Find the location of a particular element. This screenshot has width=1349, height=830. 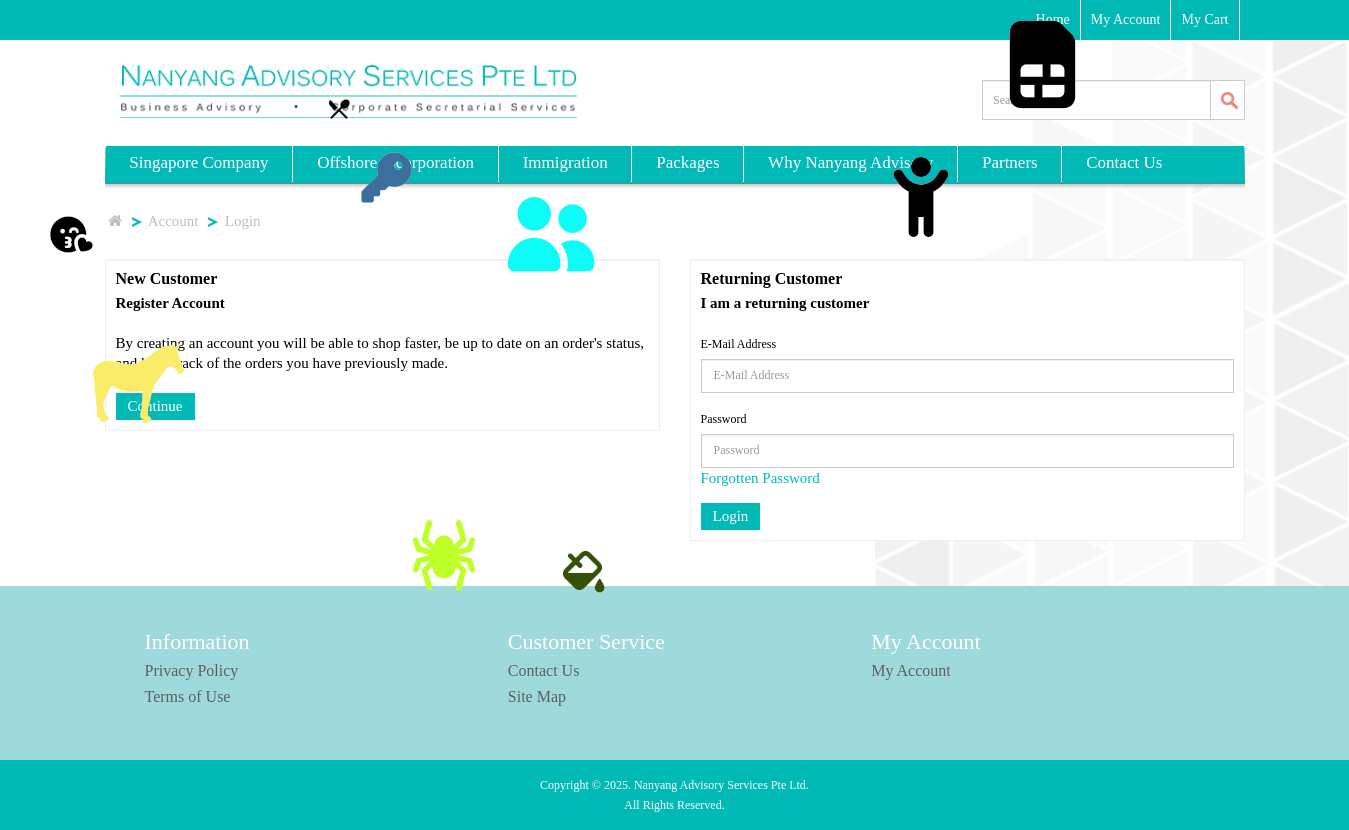

view group members is located at coordinates (551, 233).